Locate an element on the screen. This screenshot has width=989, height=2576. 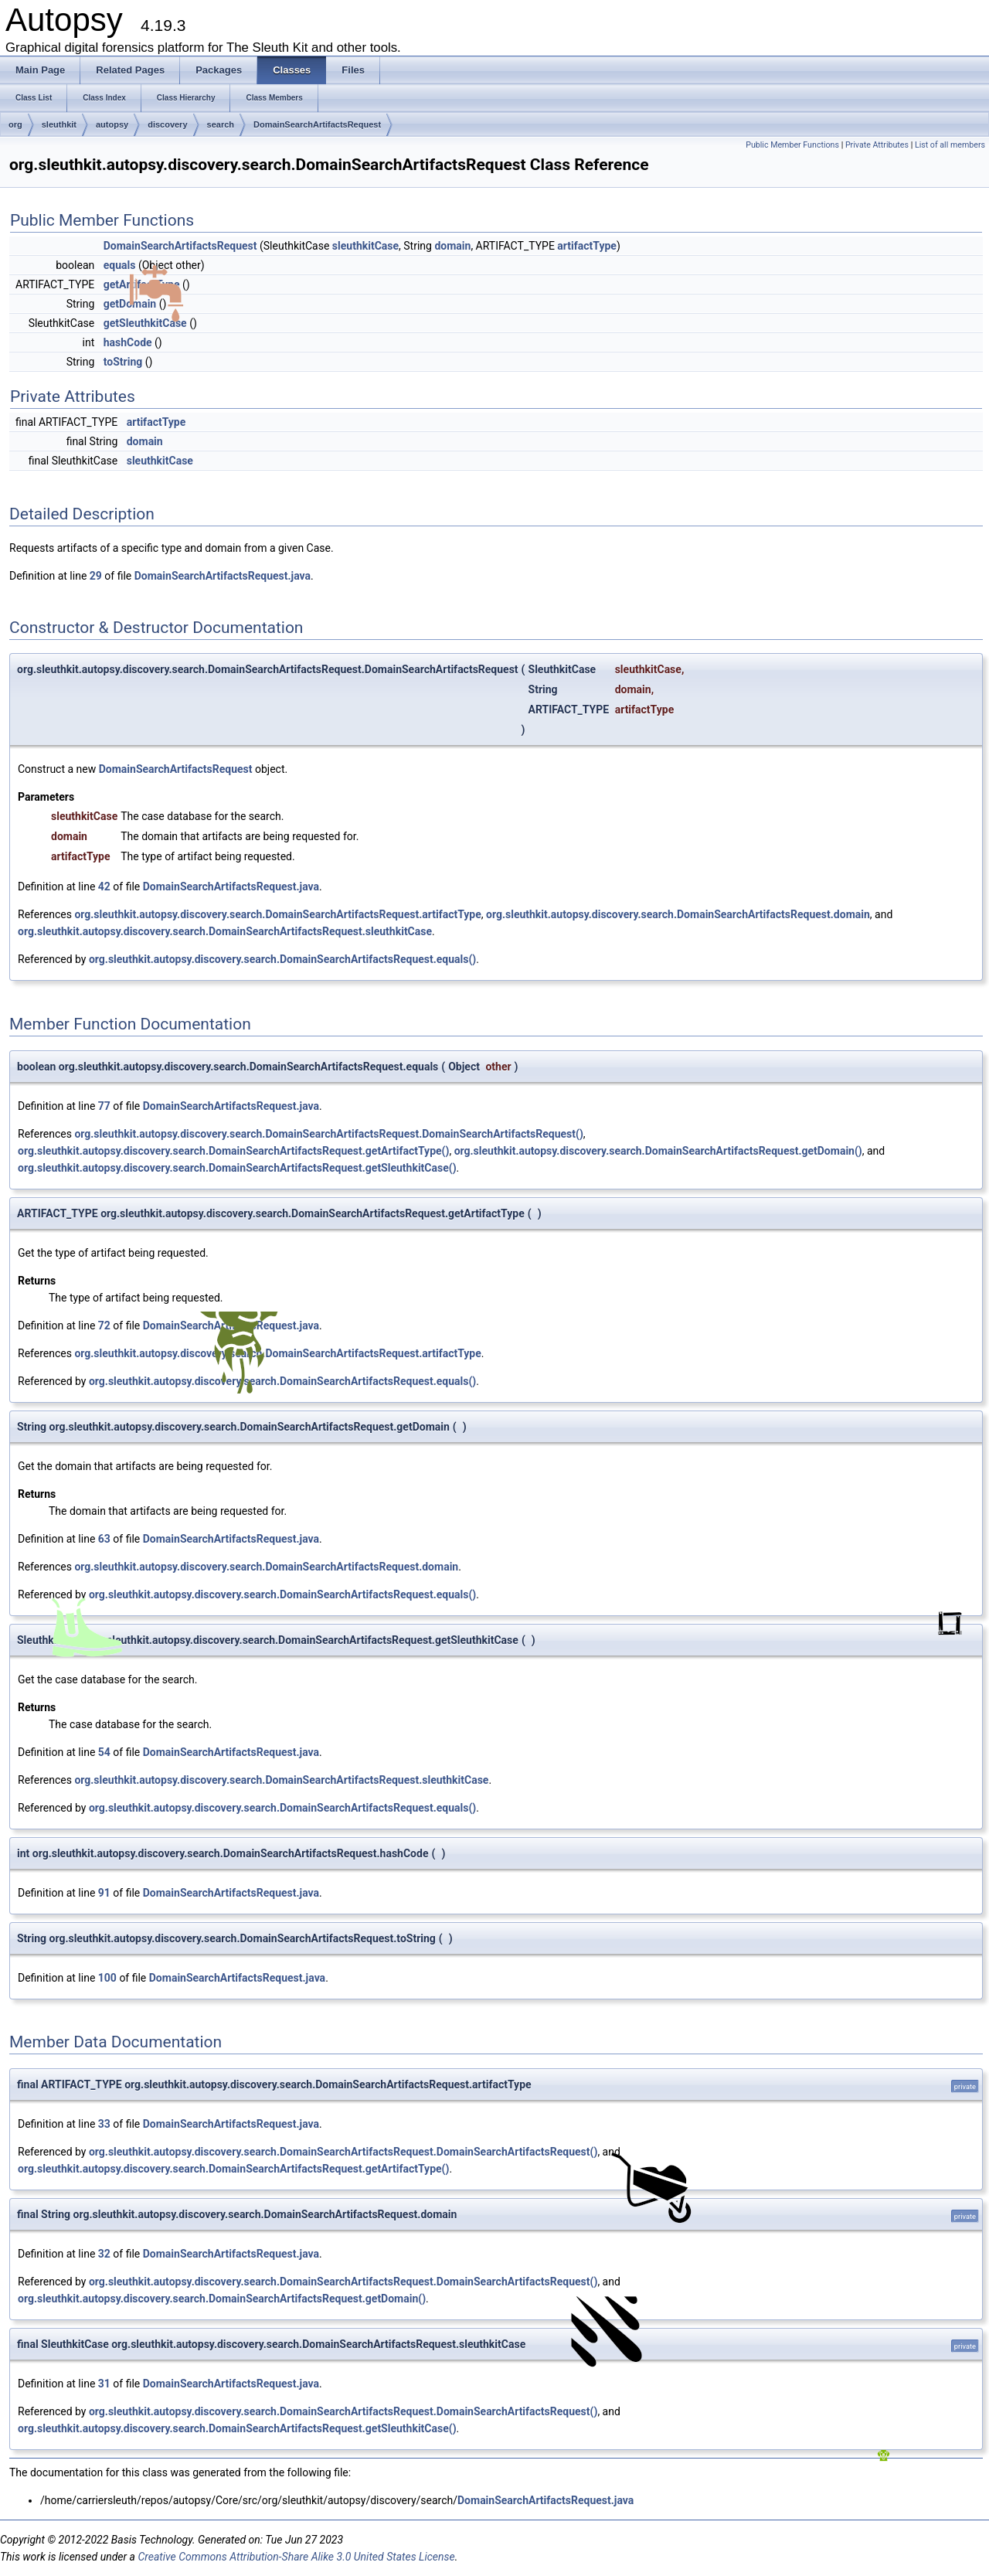
view pet profile or pet-related features is located at coordinates (883, 2455).